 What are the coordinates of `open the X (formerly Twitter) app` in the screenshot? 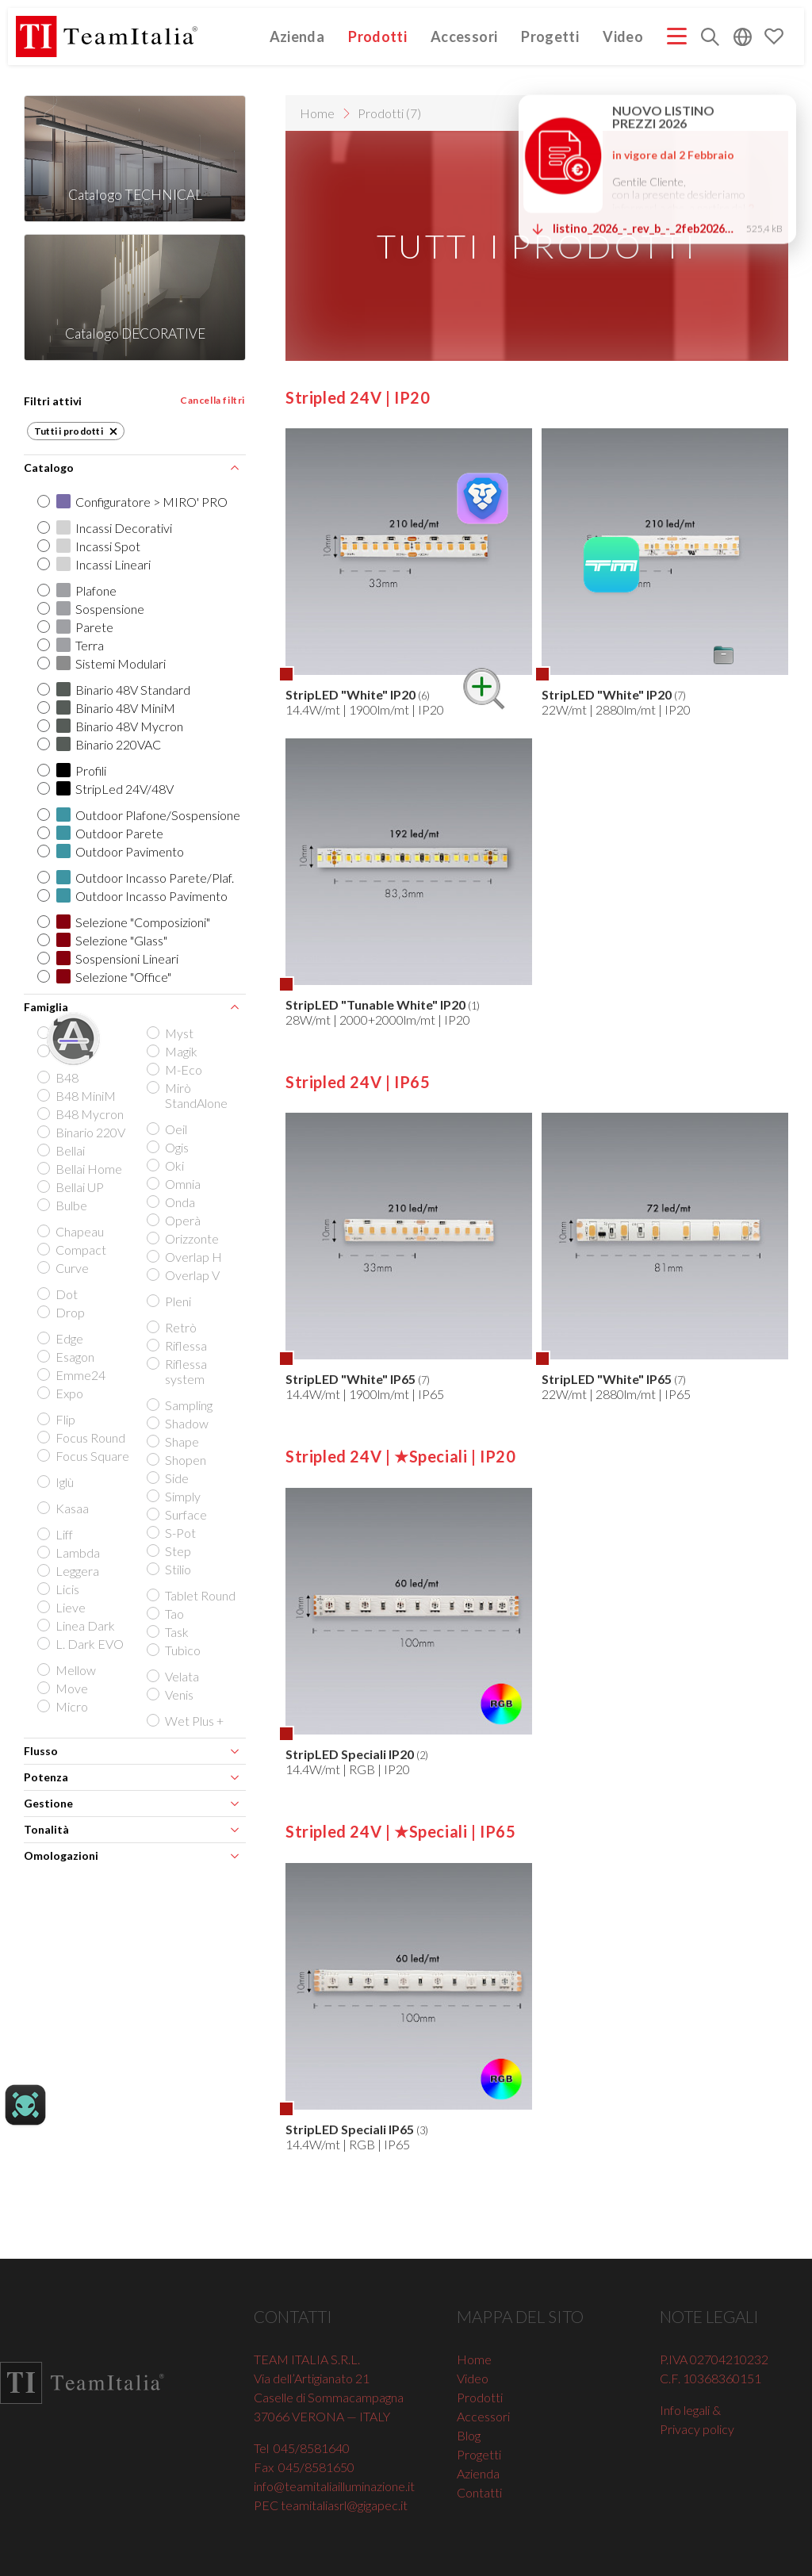 It's located at (25, 2105).